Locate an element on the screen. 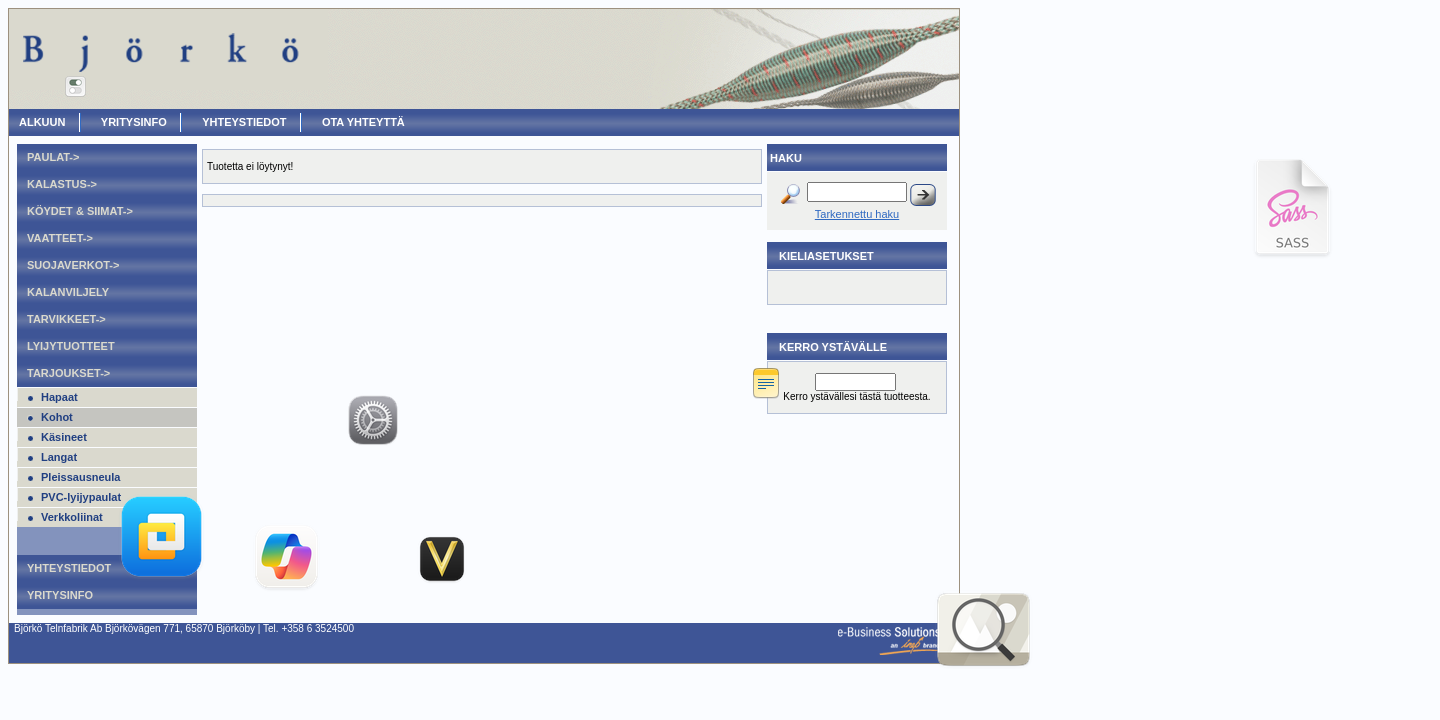 The height and width of the screenshot is (720, 1440). open system settings or preferences is located at coordinates (373, 420).